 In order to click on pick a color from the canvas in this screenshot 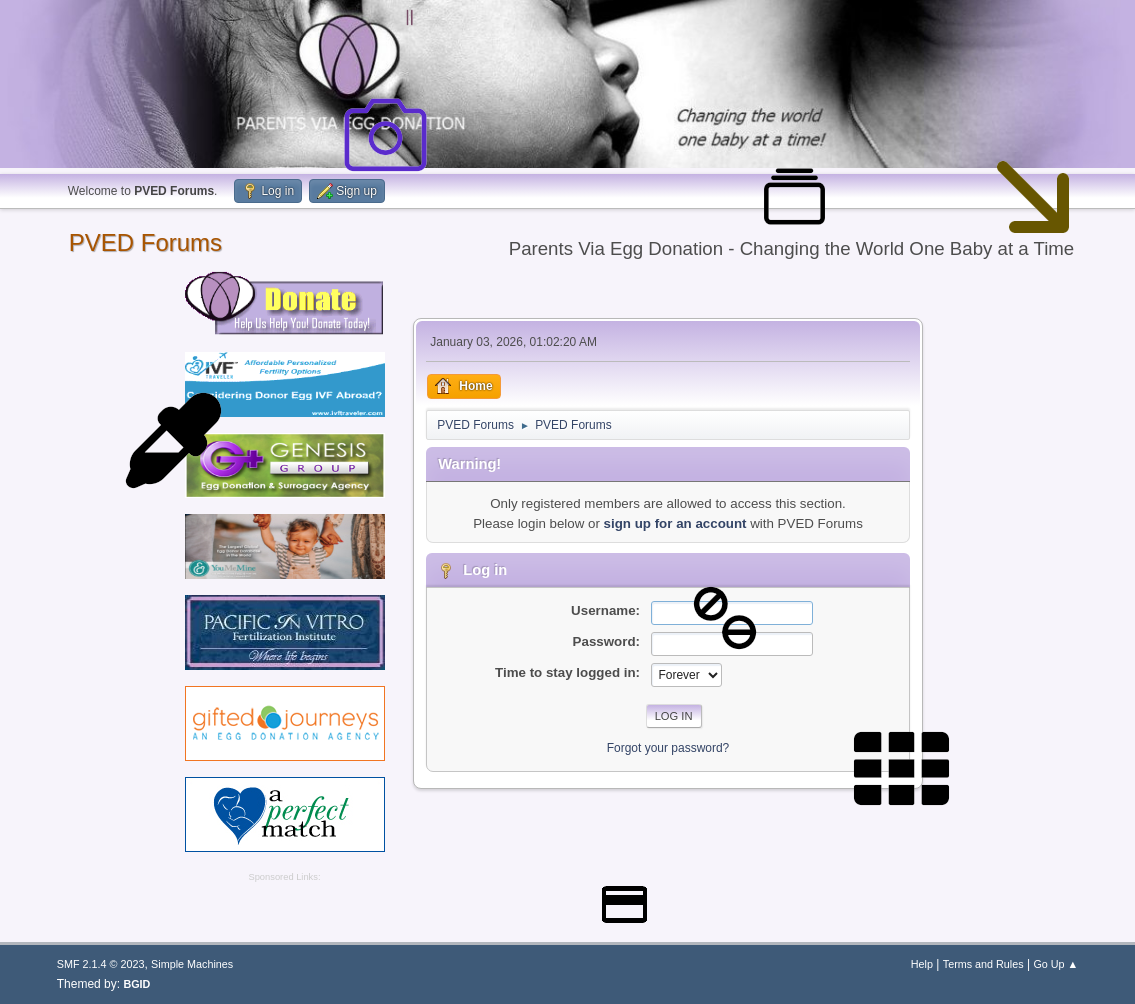, I will do `click(173, 440)`.